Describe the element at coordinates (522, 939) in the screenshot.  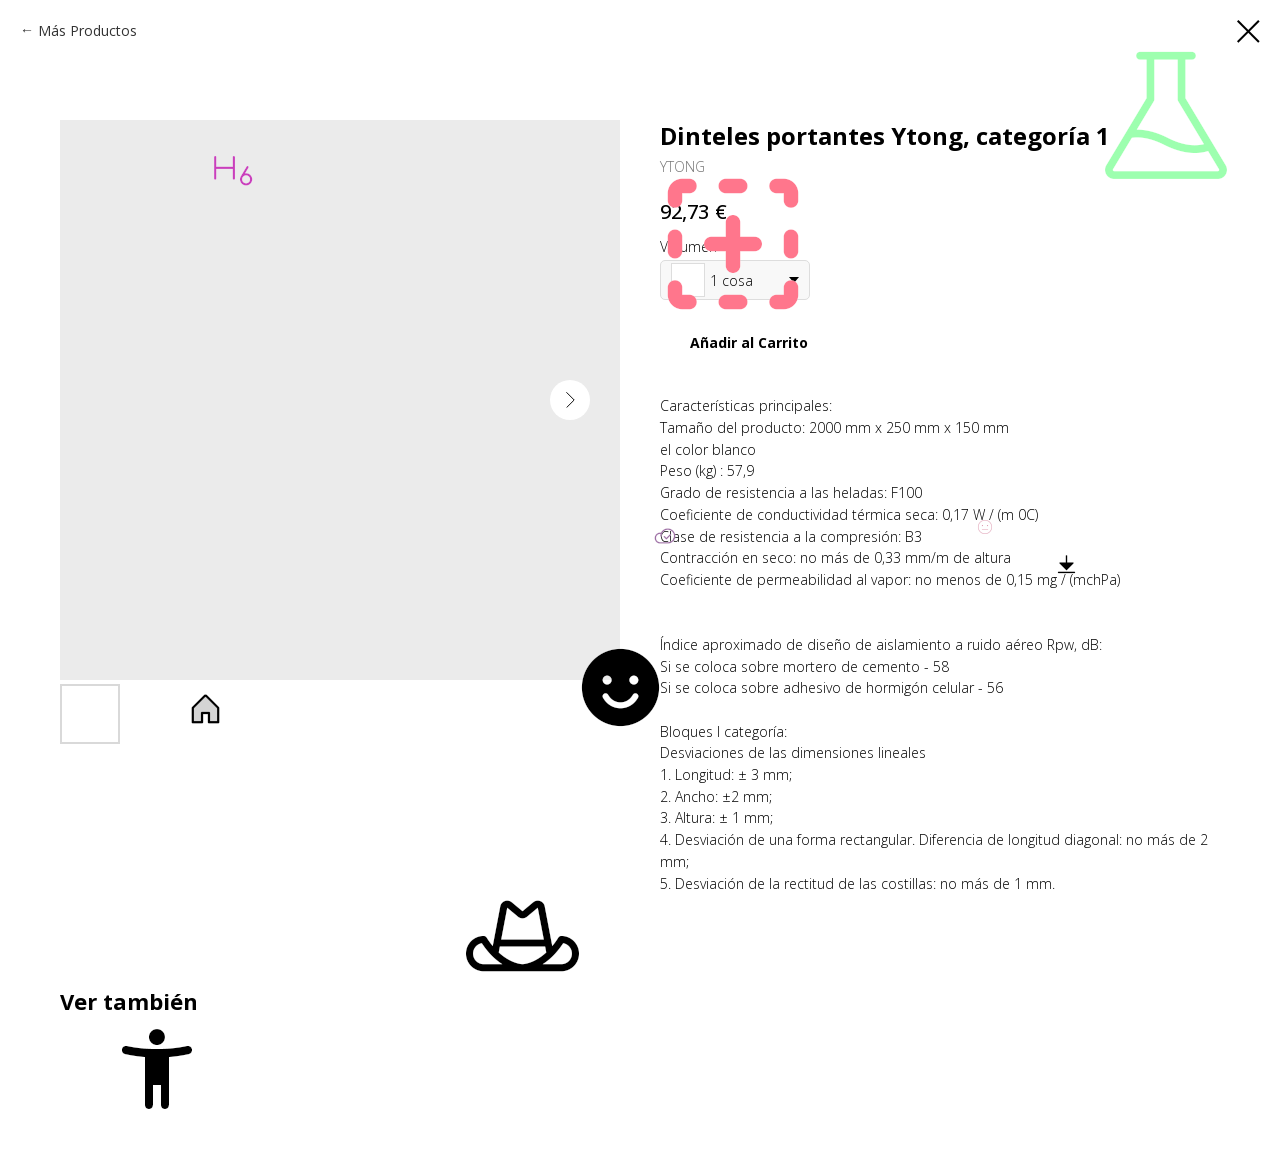
I see `select cowboy hat avatar or profile accessory` at that location.